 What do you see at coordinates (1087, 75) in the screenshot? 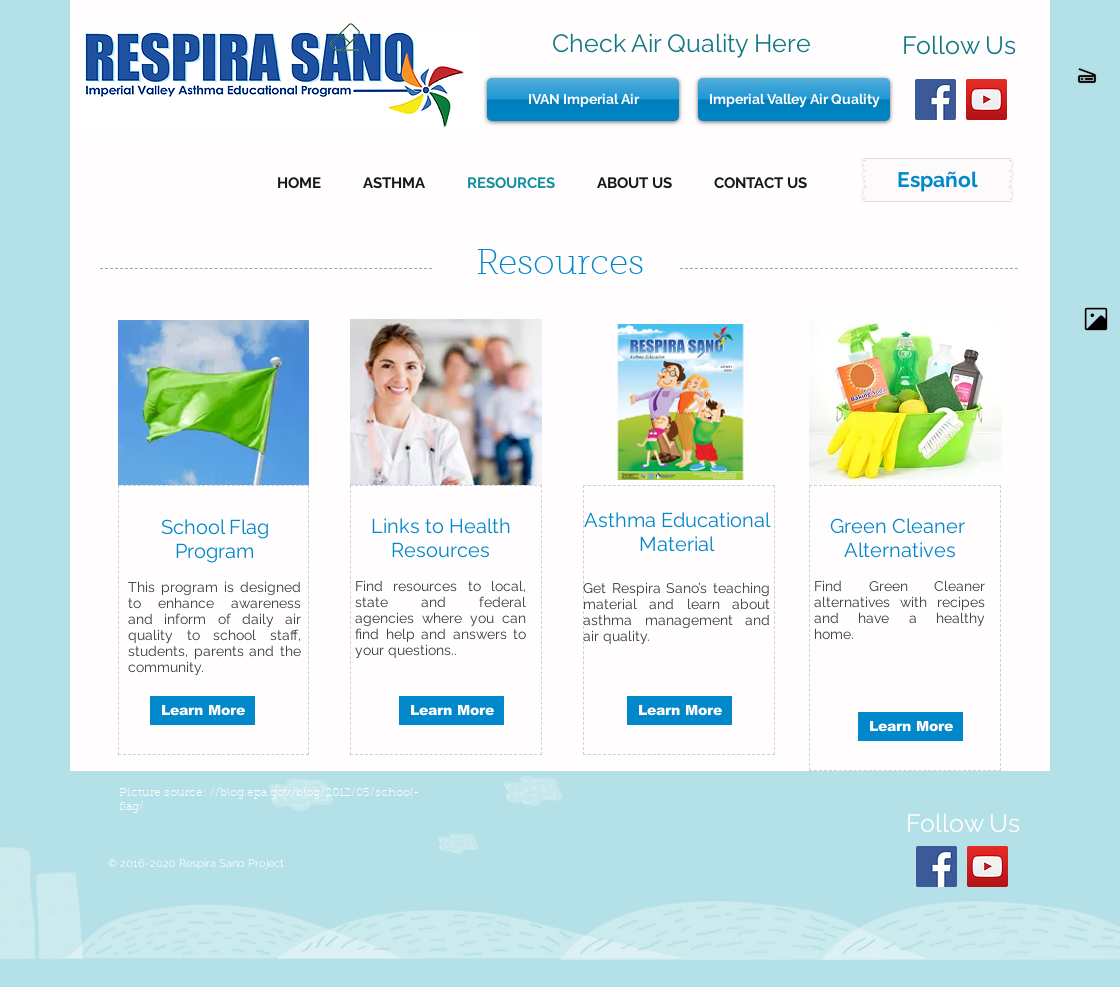
I see `scan a document or image` at bounding box center [1087, 75].